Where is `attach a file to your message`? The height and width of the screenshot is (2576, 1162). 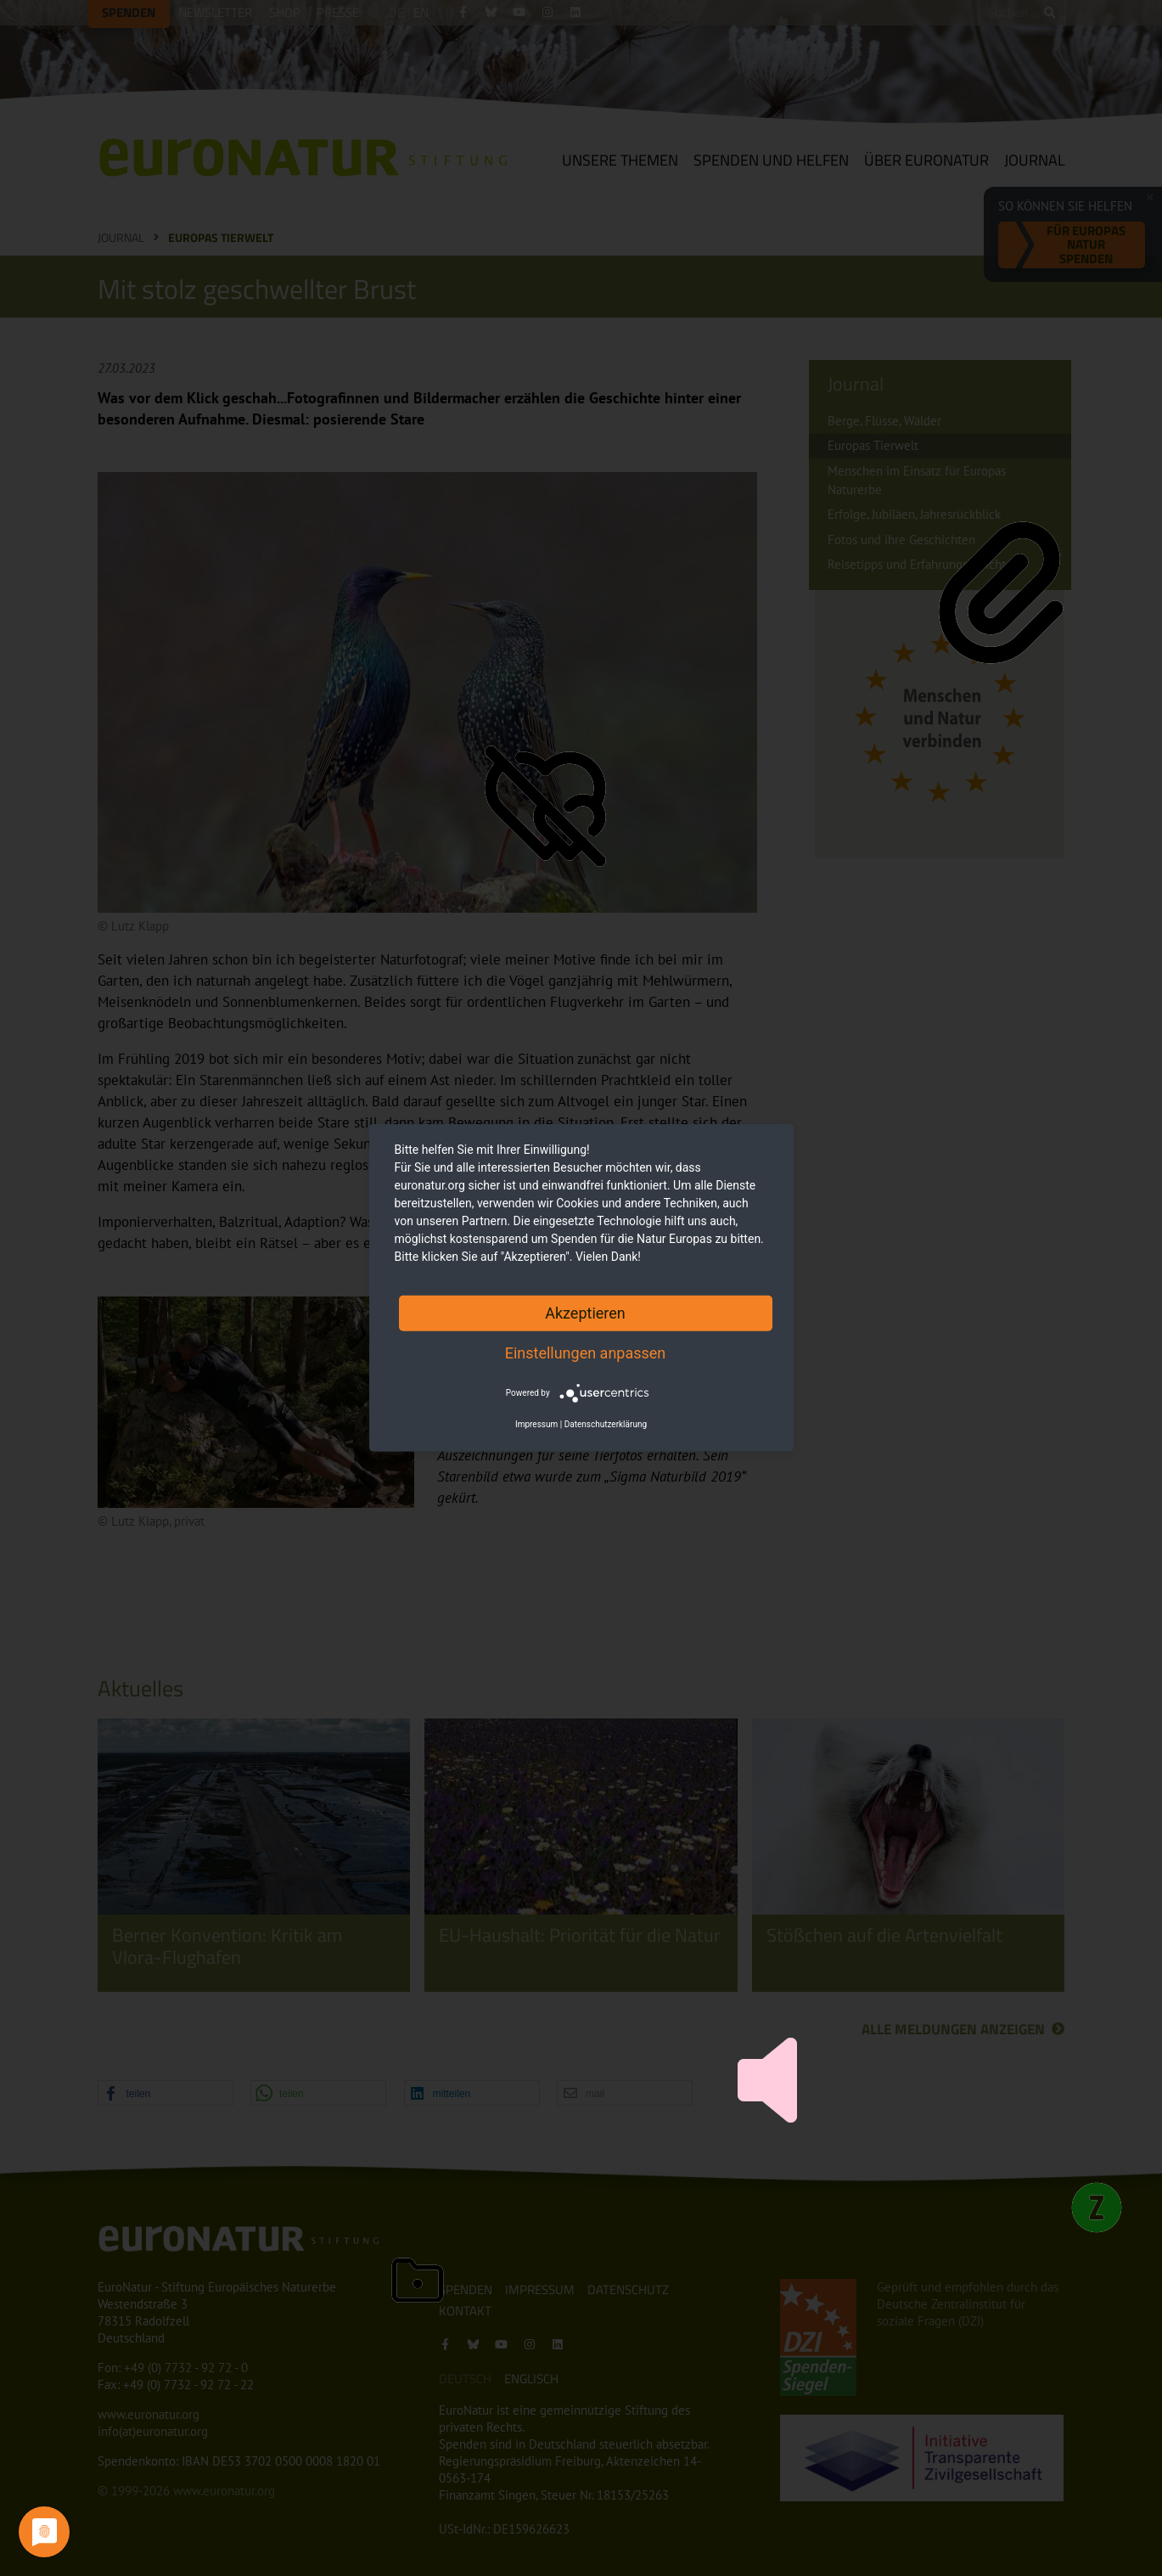
attach a file to your message is located at coordinates (1004, 595).